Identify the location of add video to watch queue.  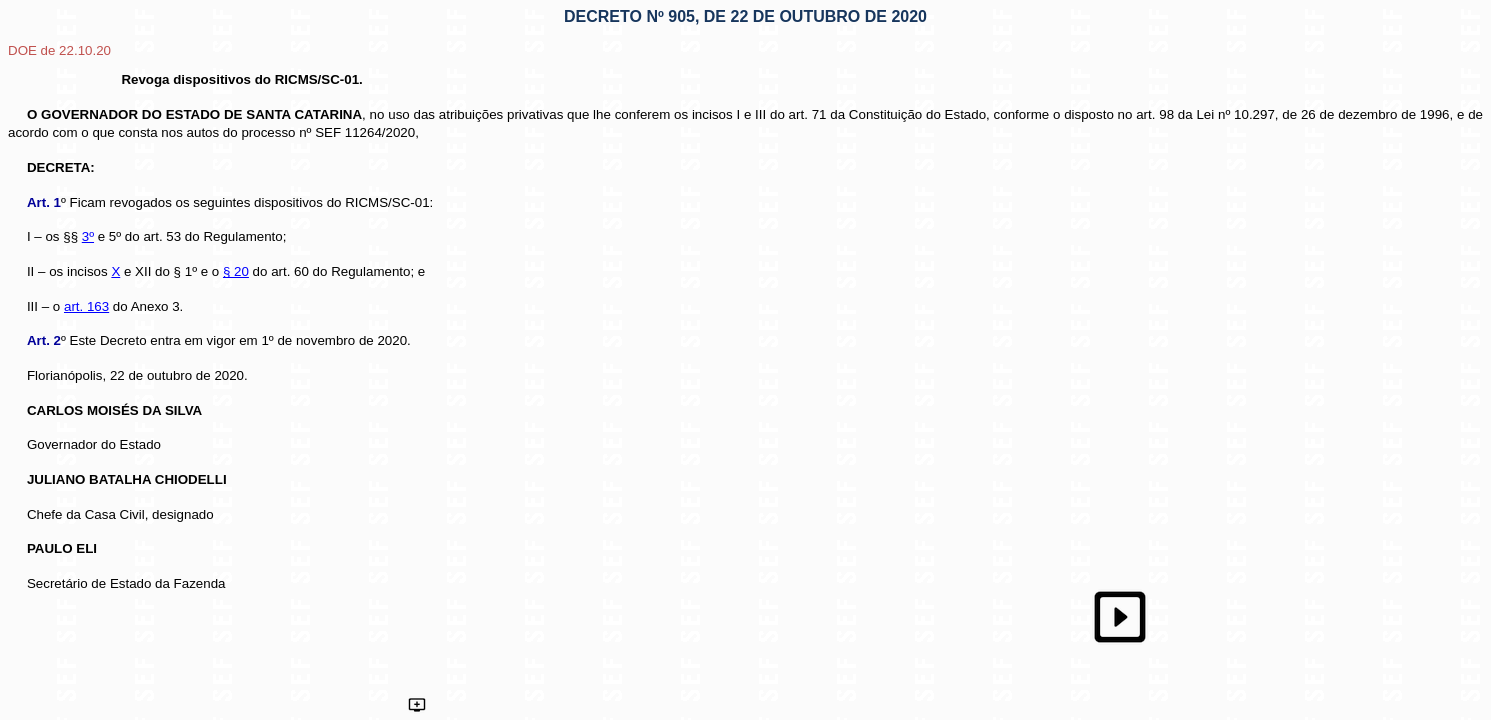
(417, 705).